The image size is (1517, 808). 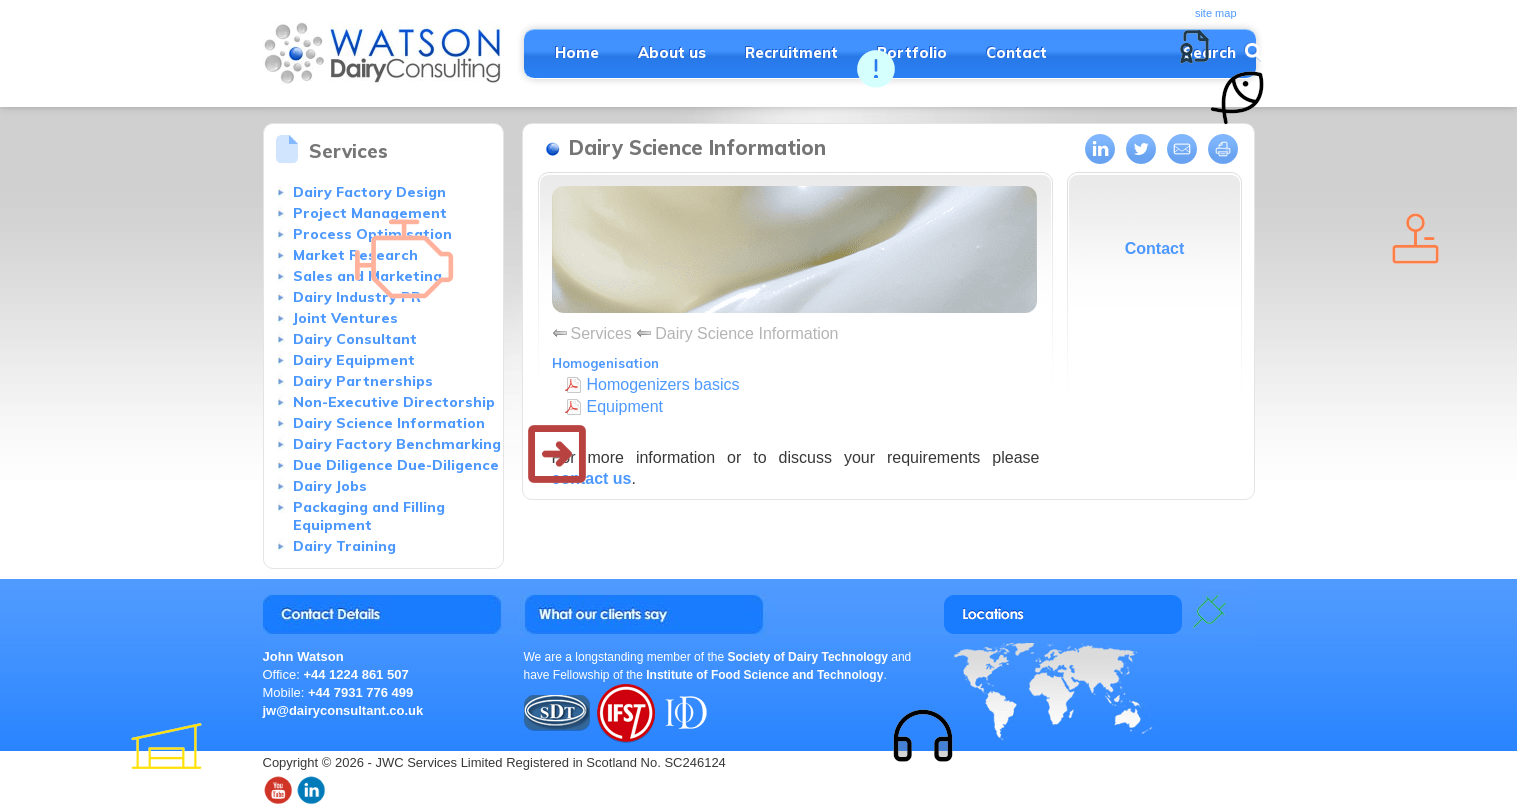 What do you see at coordinates (1239, 96) in the screenshot?
I see `access fishing or marine-related features` at bounding box center [1239, 96].